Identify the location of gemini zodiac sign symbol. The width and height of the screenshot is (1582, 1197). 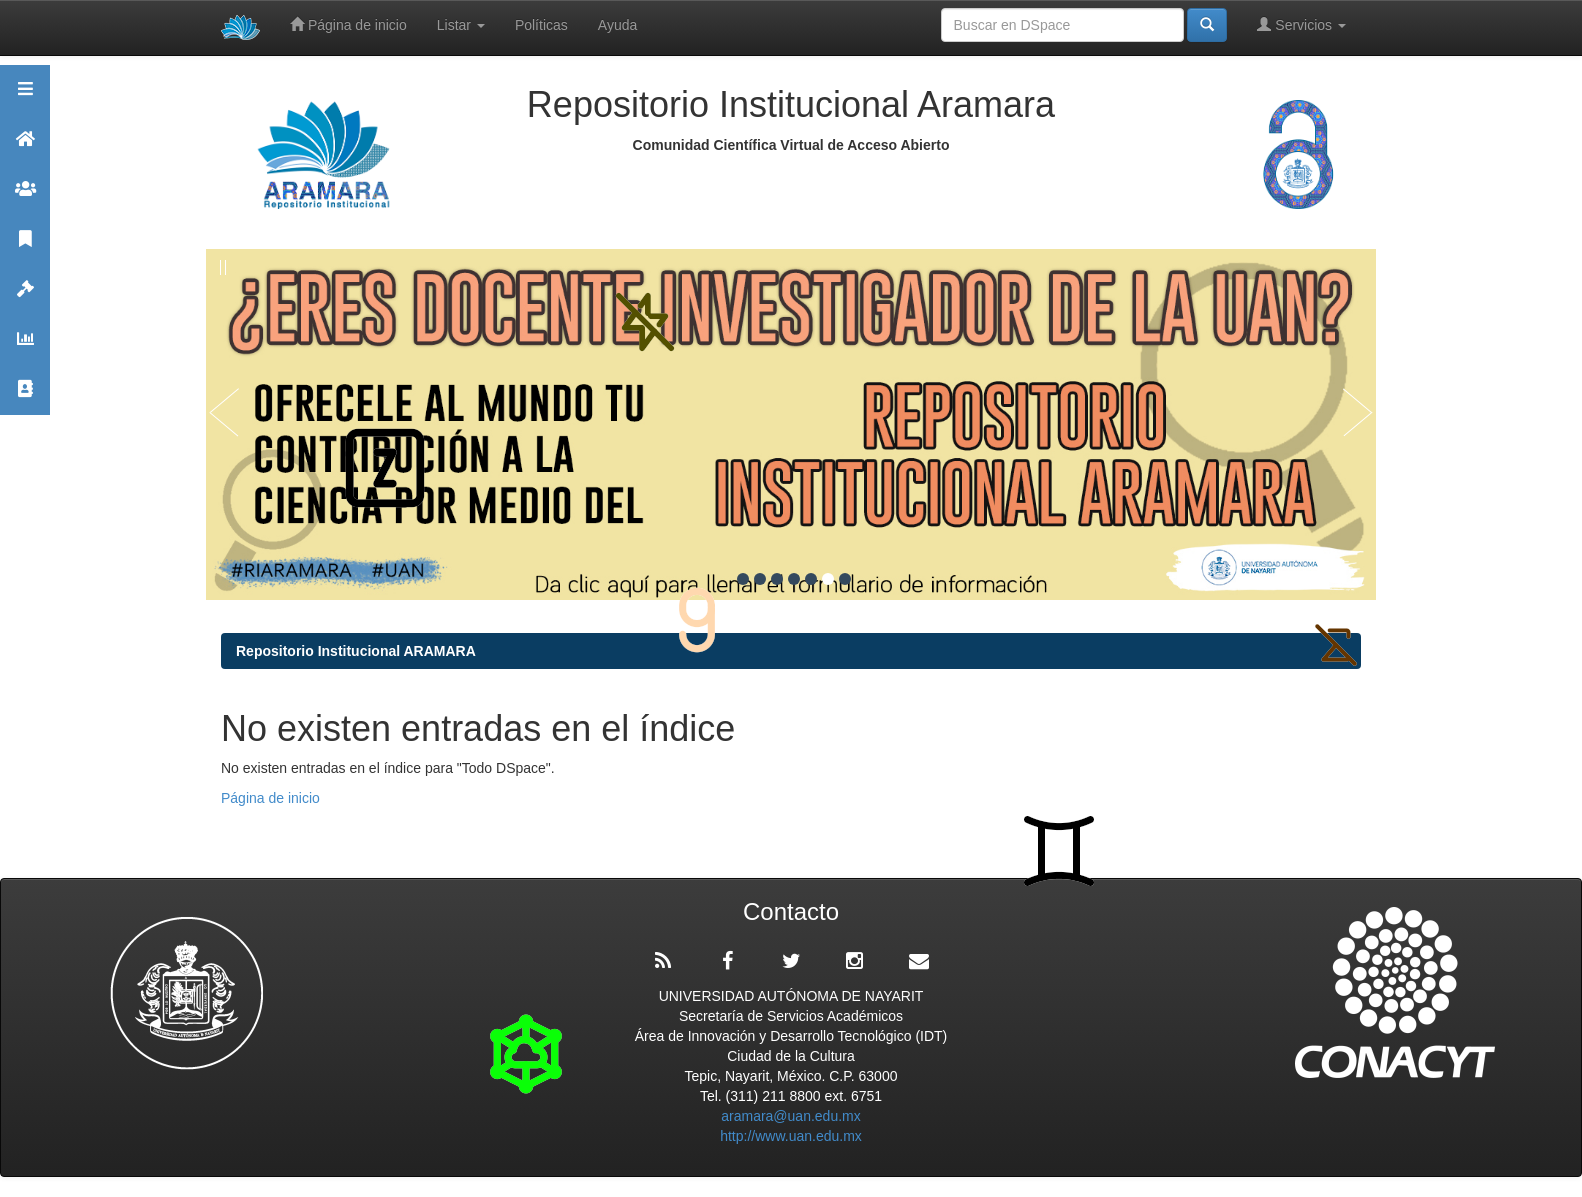
(1059, 851).